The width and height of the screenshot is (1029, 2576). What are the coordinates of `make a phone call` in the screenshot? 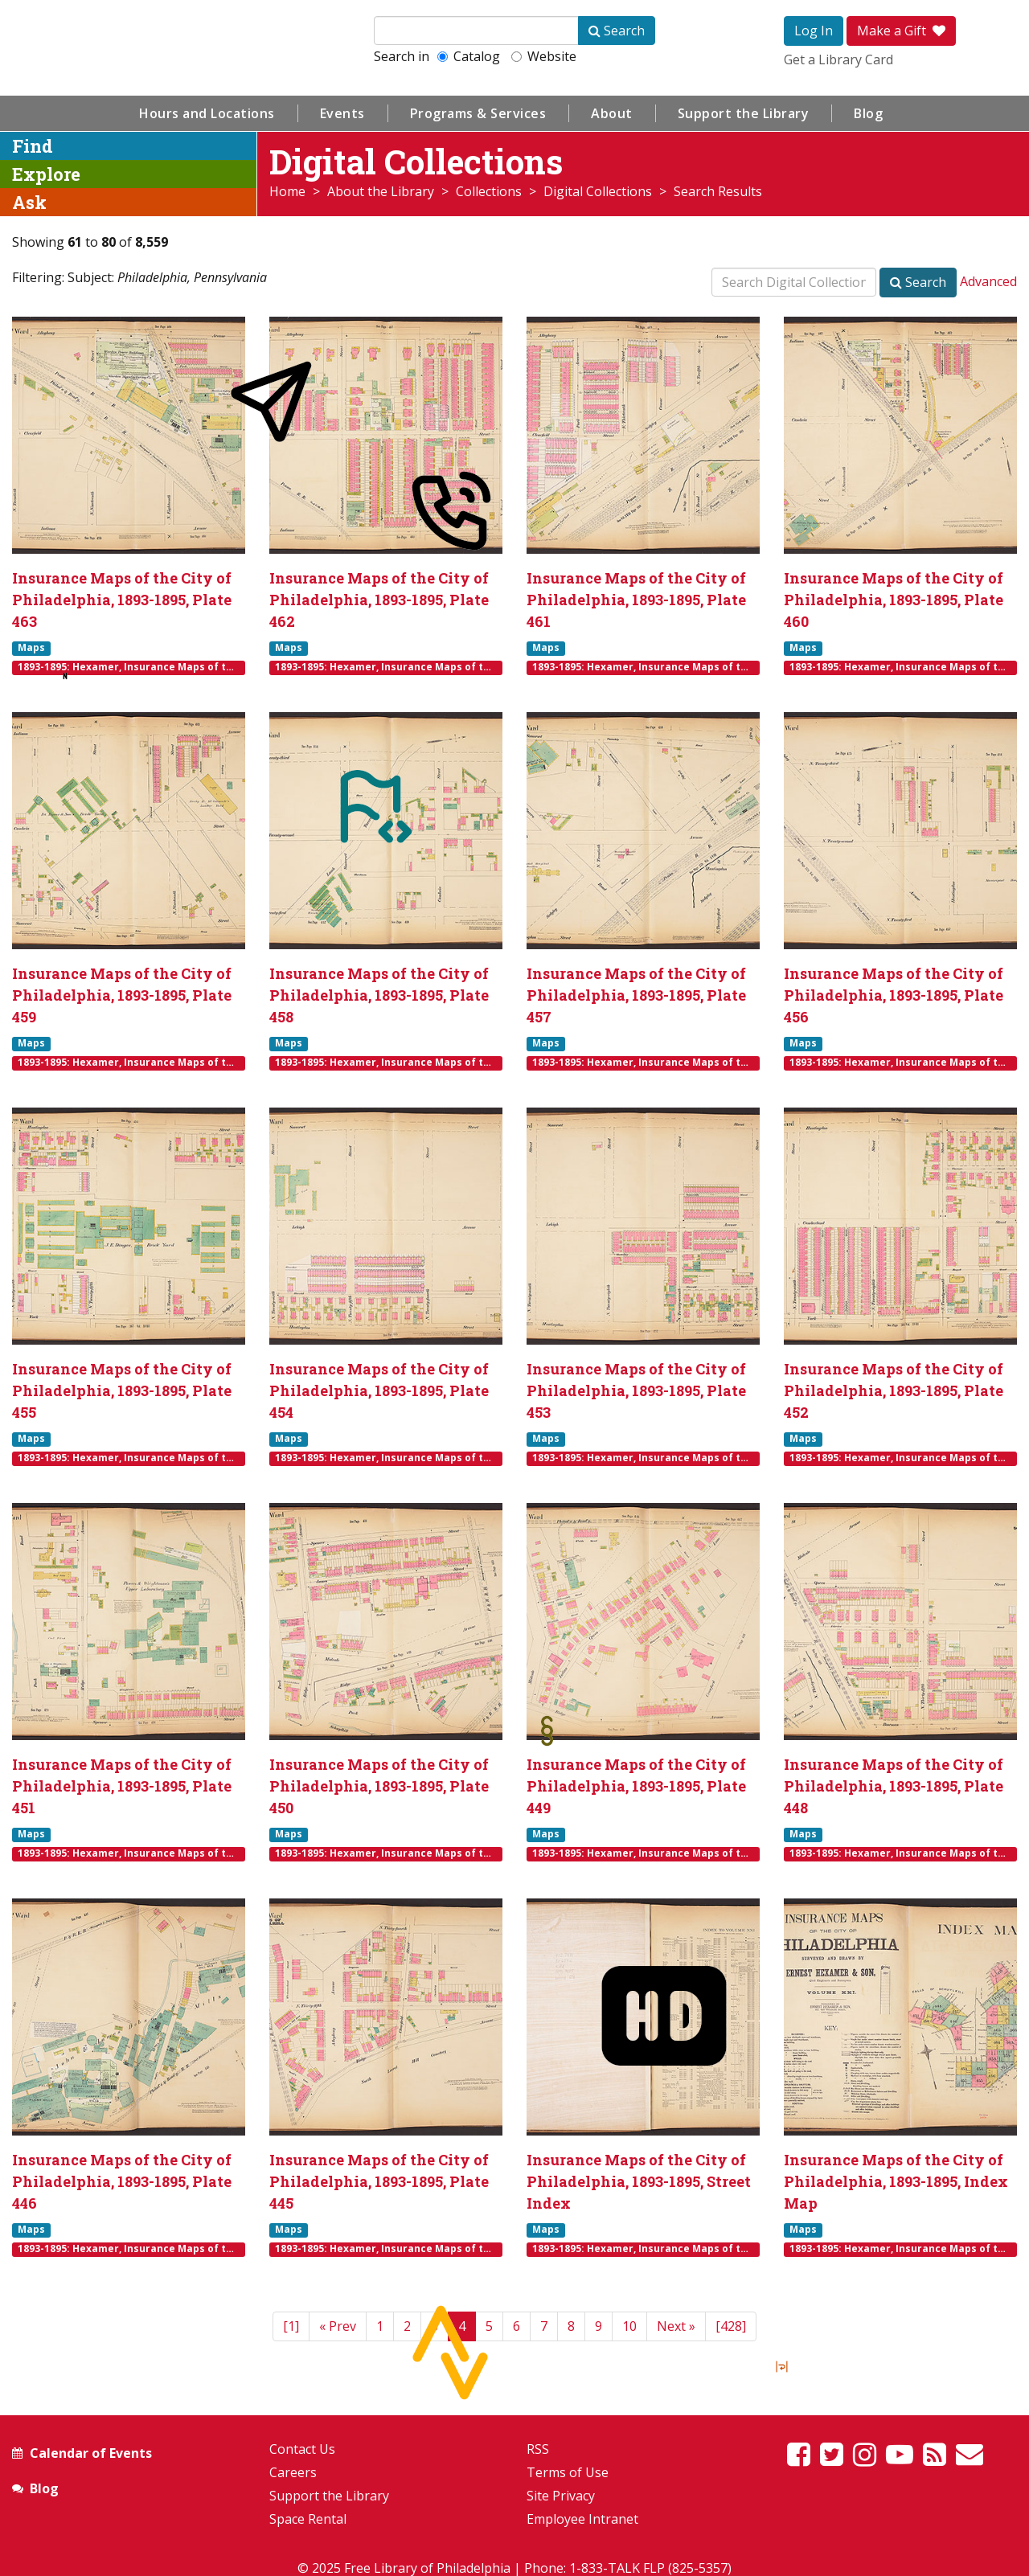 It's located at (451, 510).